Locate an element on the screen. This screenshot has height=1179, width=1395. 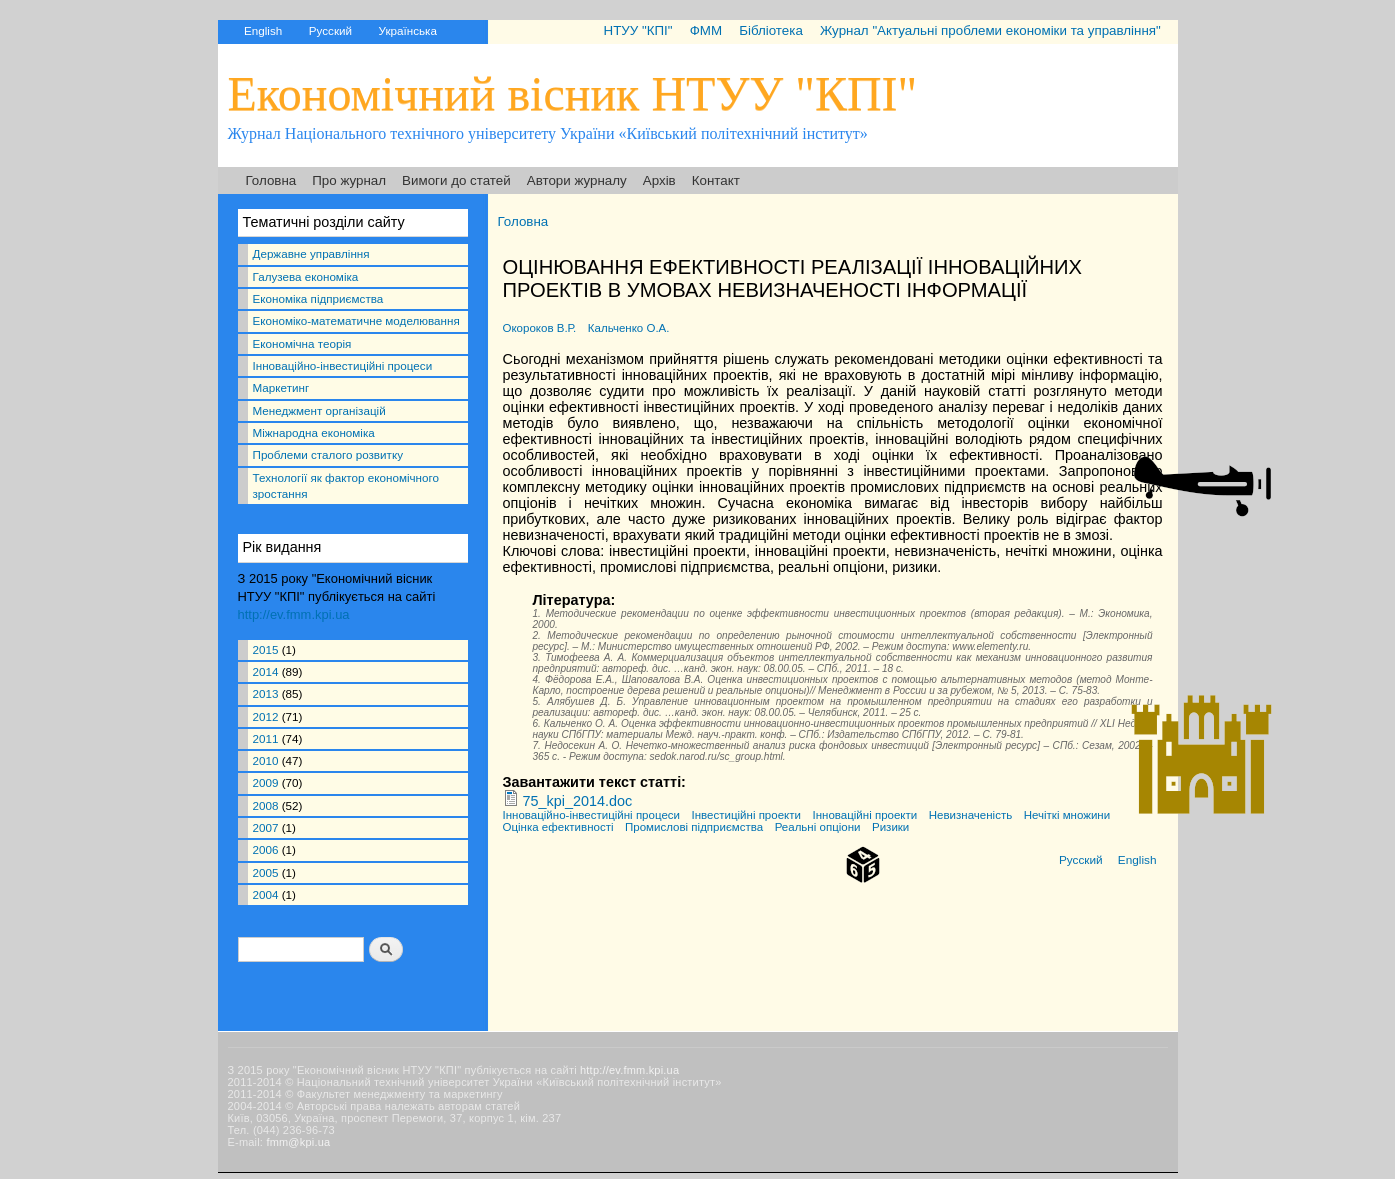
enable airplane mode is located at coordinates (1202, 486).